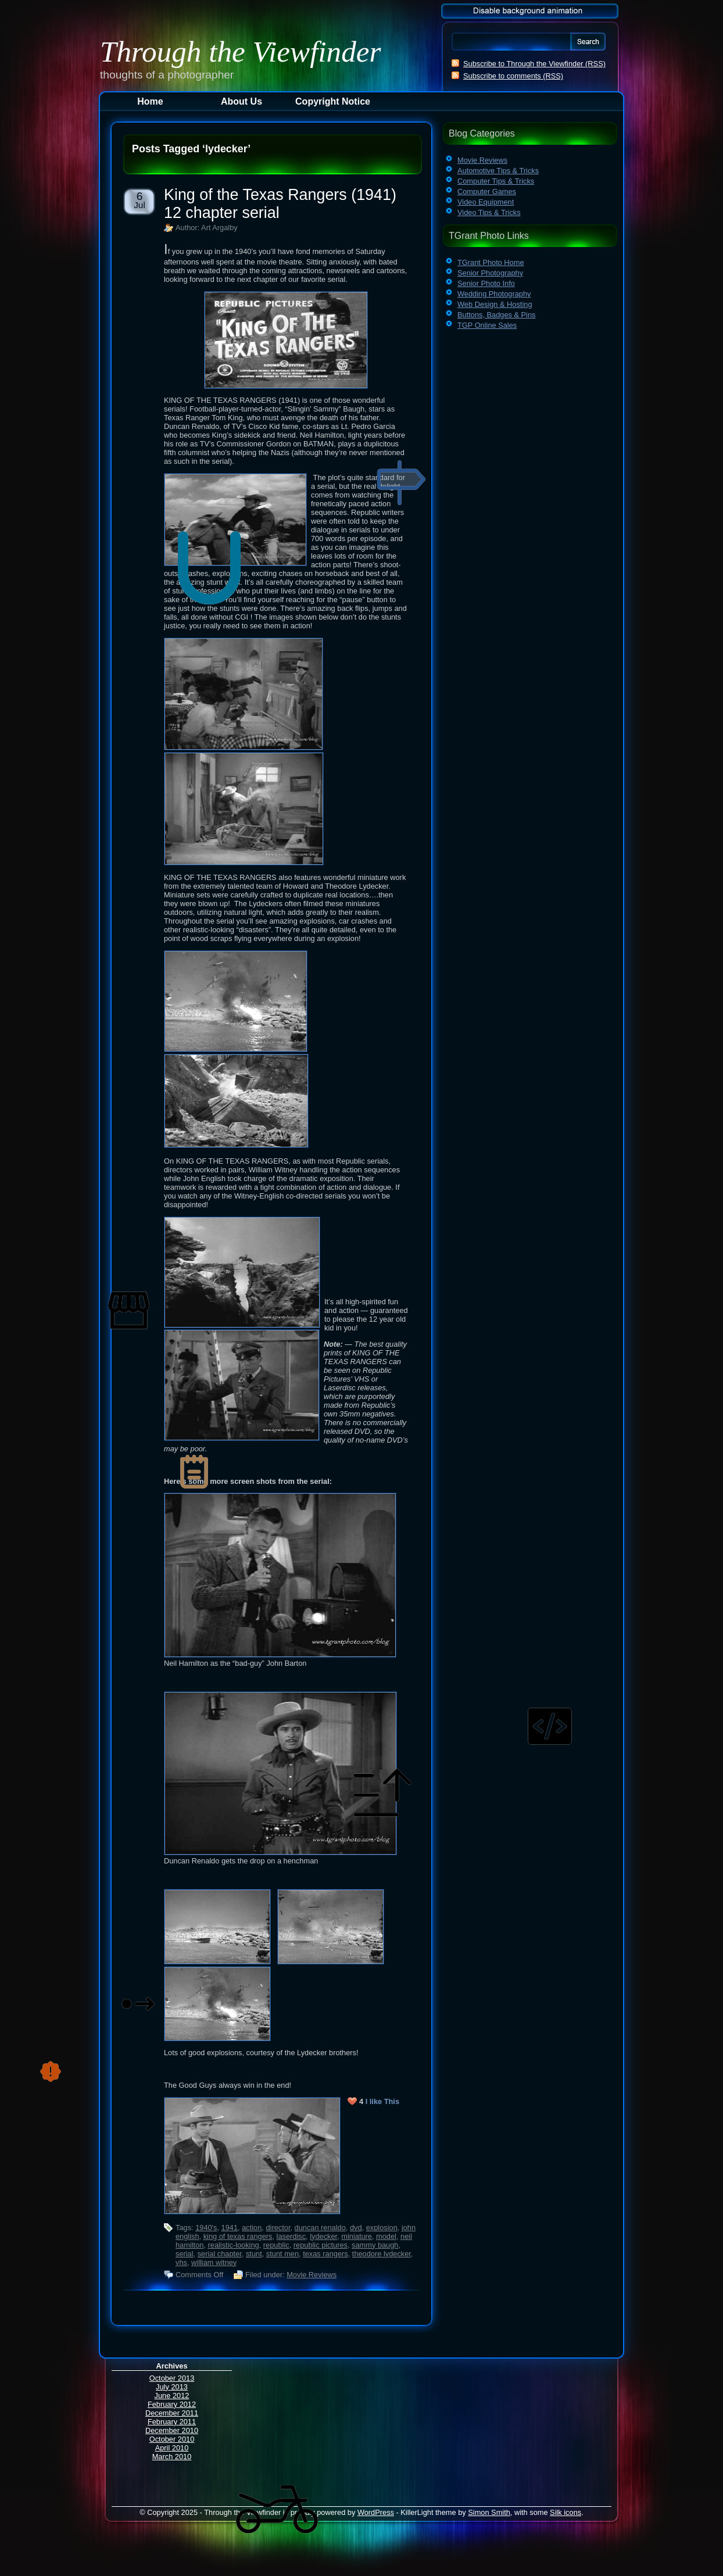 This screenshot has width=723, height=2576. Describe the element at coordinates (550, 1726) in the screenshot. I see `view or edit source code` at that location.